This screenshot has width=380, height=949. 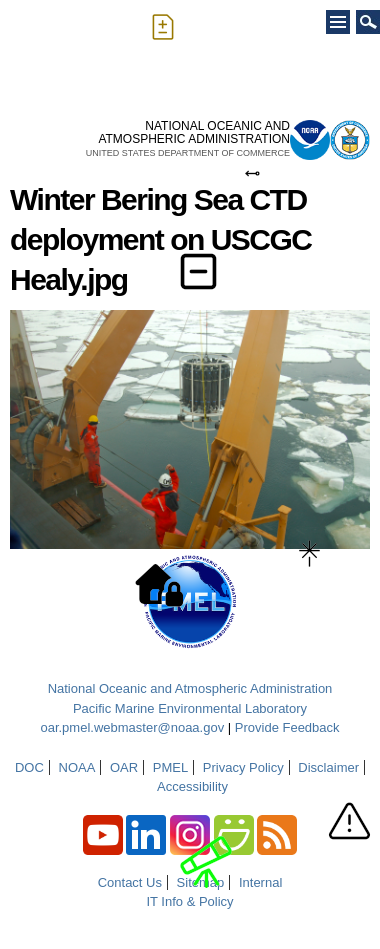 I want to click on go back to the previous screen, so click(x=252, y=173).